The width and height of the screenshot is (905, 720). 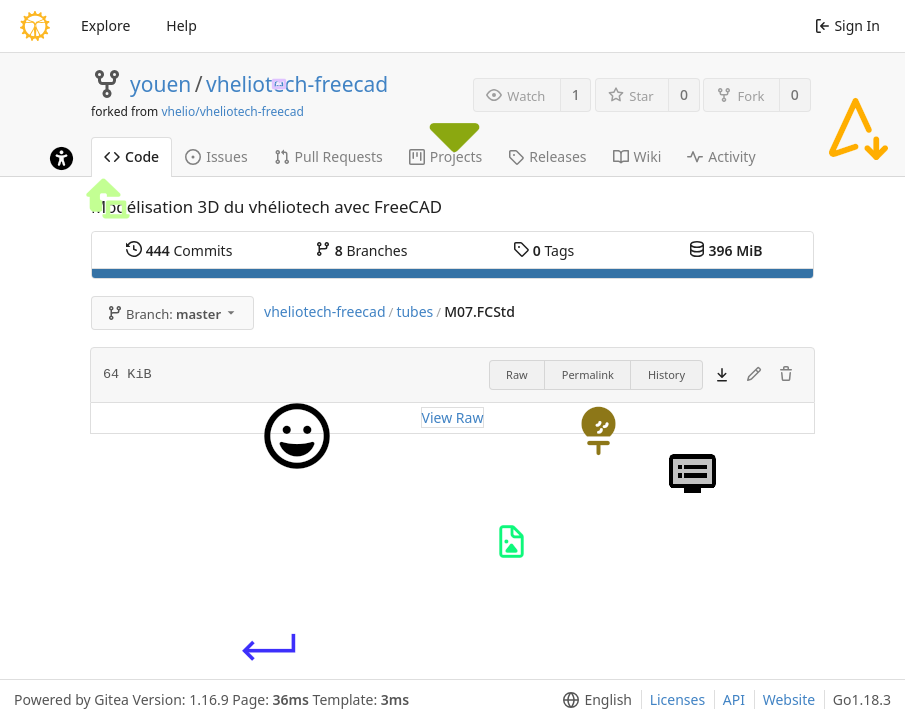 What do you see at coordinates (511, 541) in the screenshot?
I see `view image file` at bounding box center [511, 541].